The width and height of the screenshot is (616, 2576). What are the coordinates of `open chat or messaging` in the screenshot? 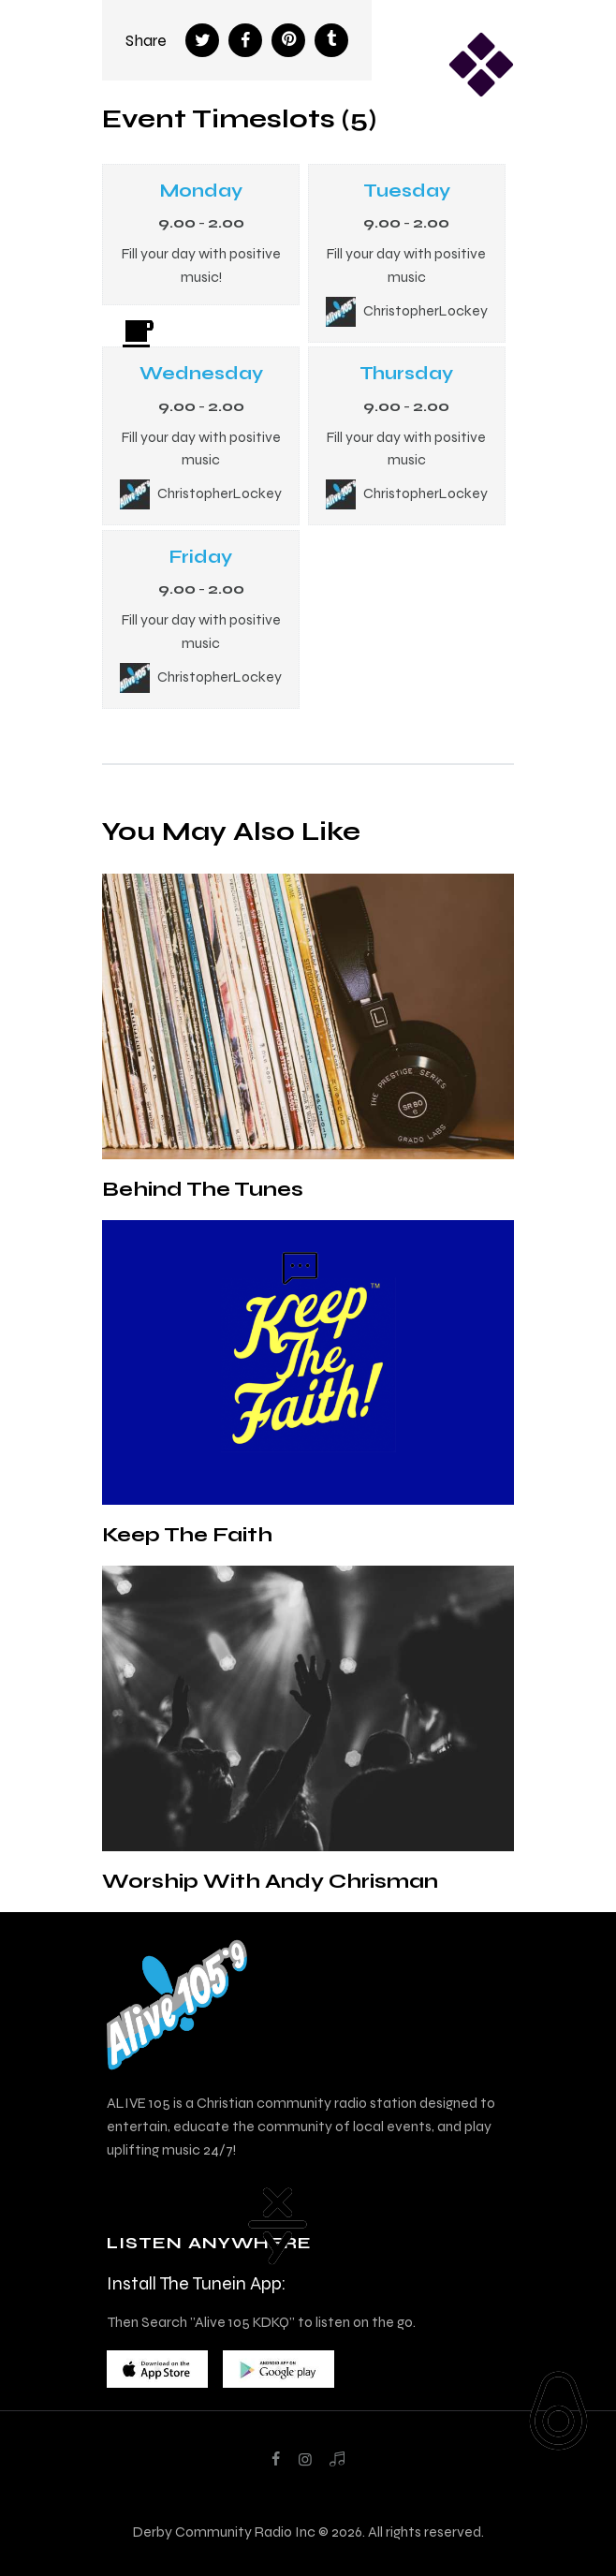 It's located at (300, 1265).